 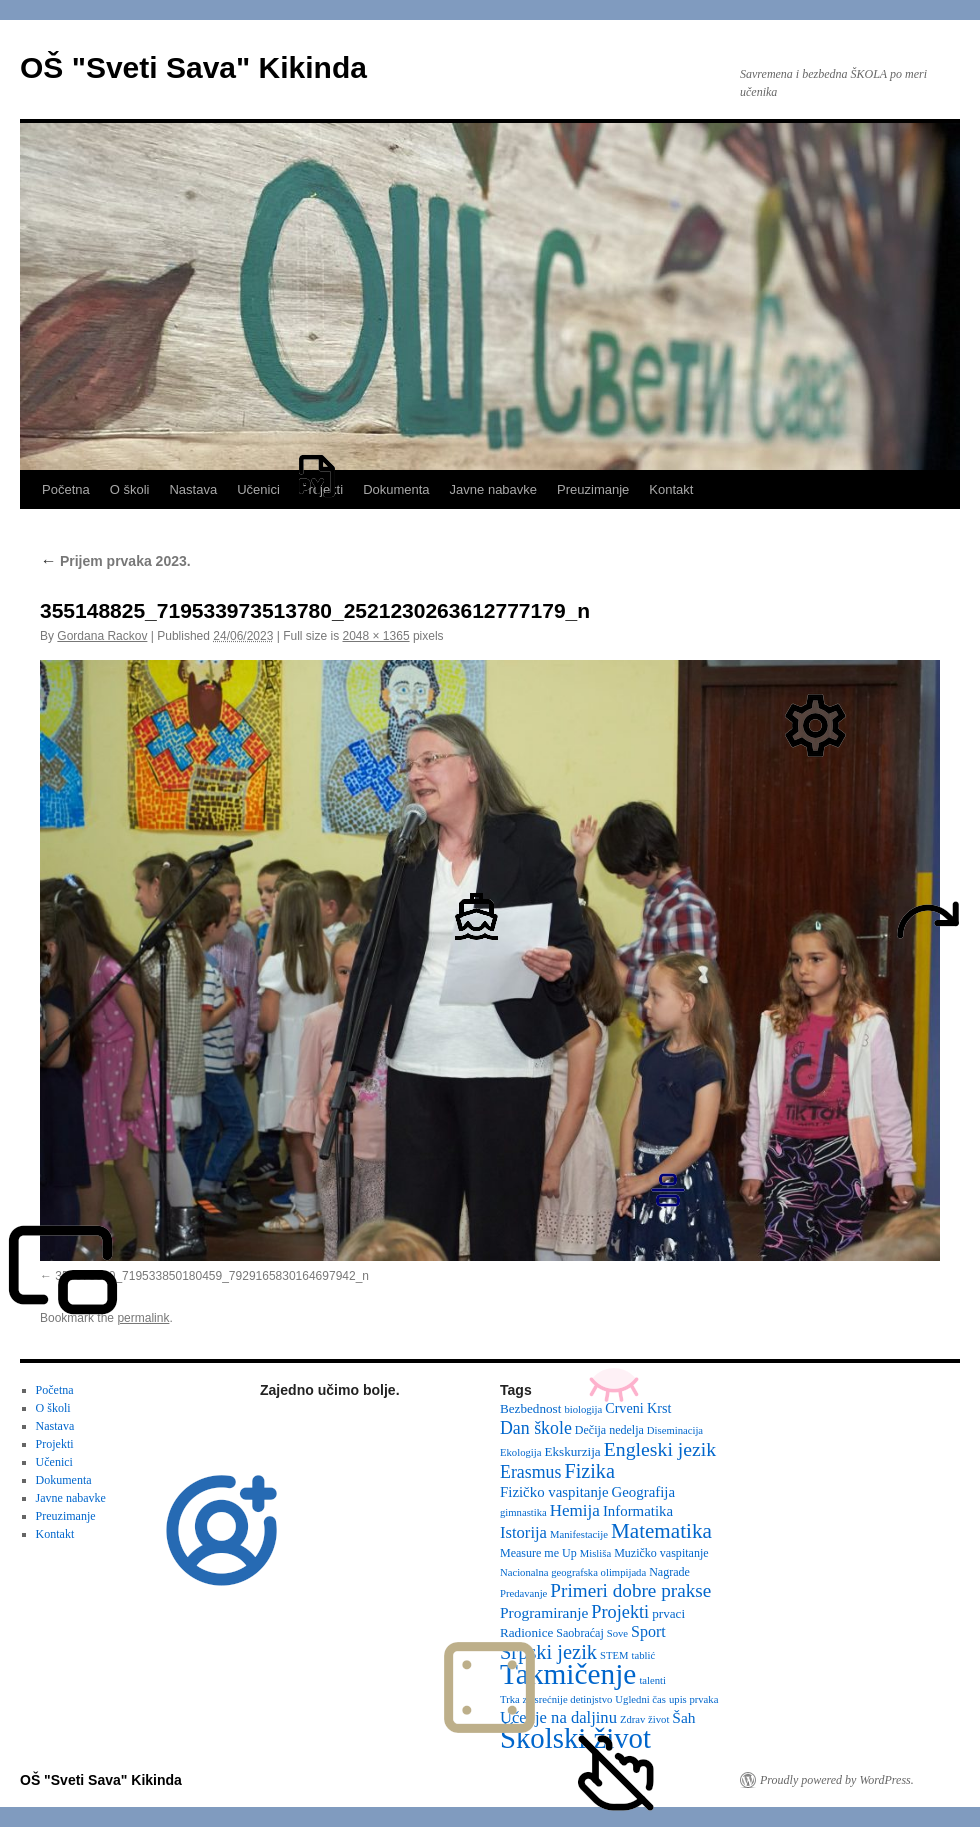 I want to click on enable picture-in-picture mode, so click(x=63, y=1270).